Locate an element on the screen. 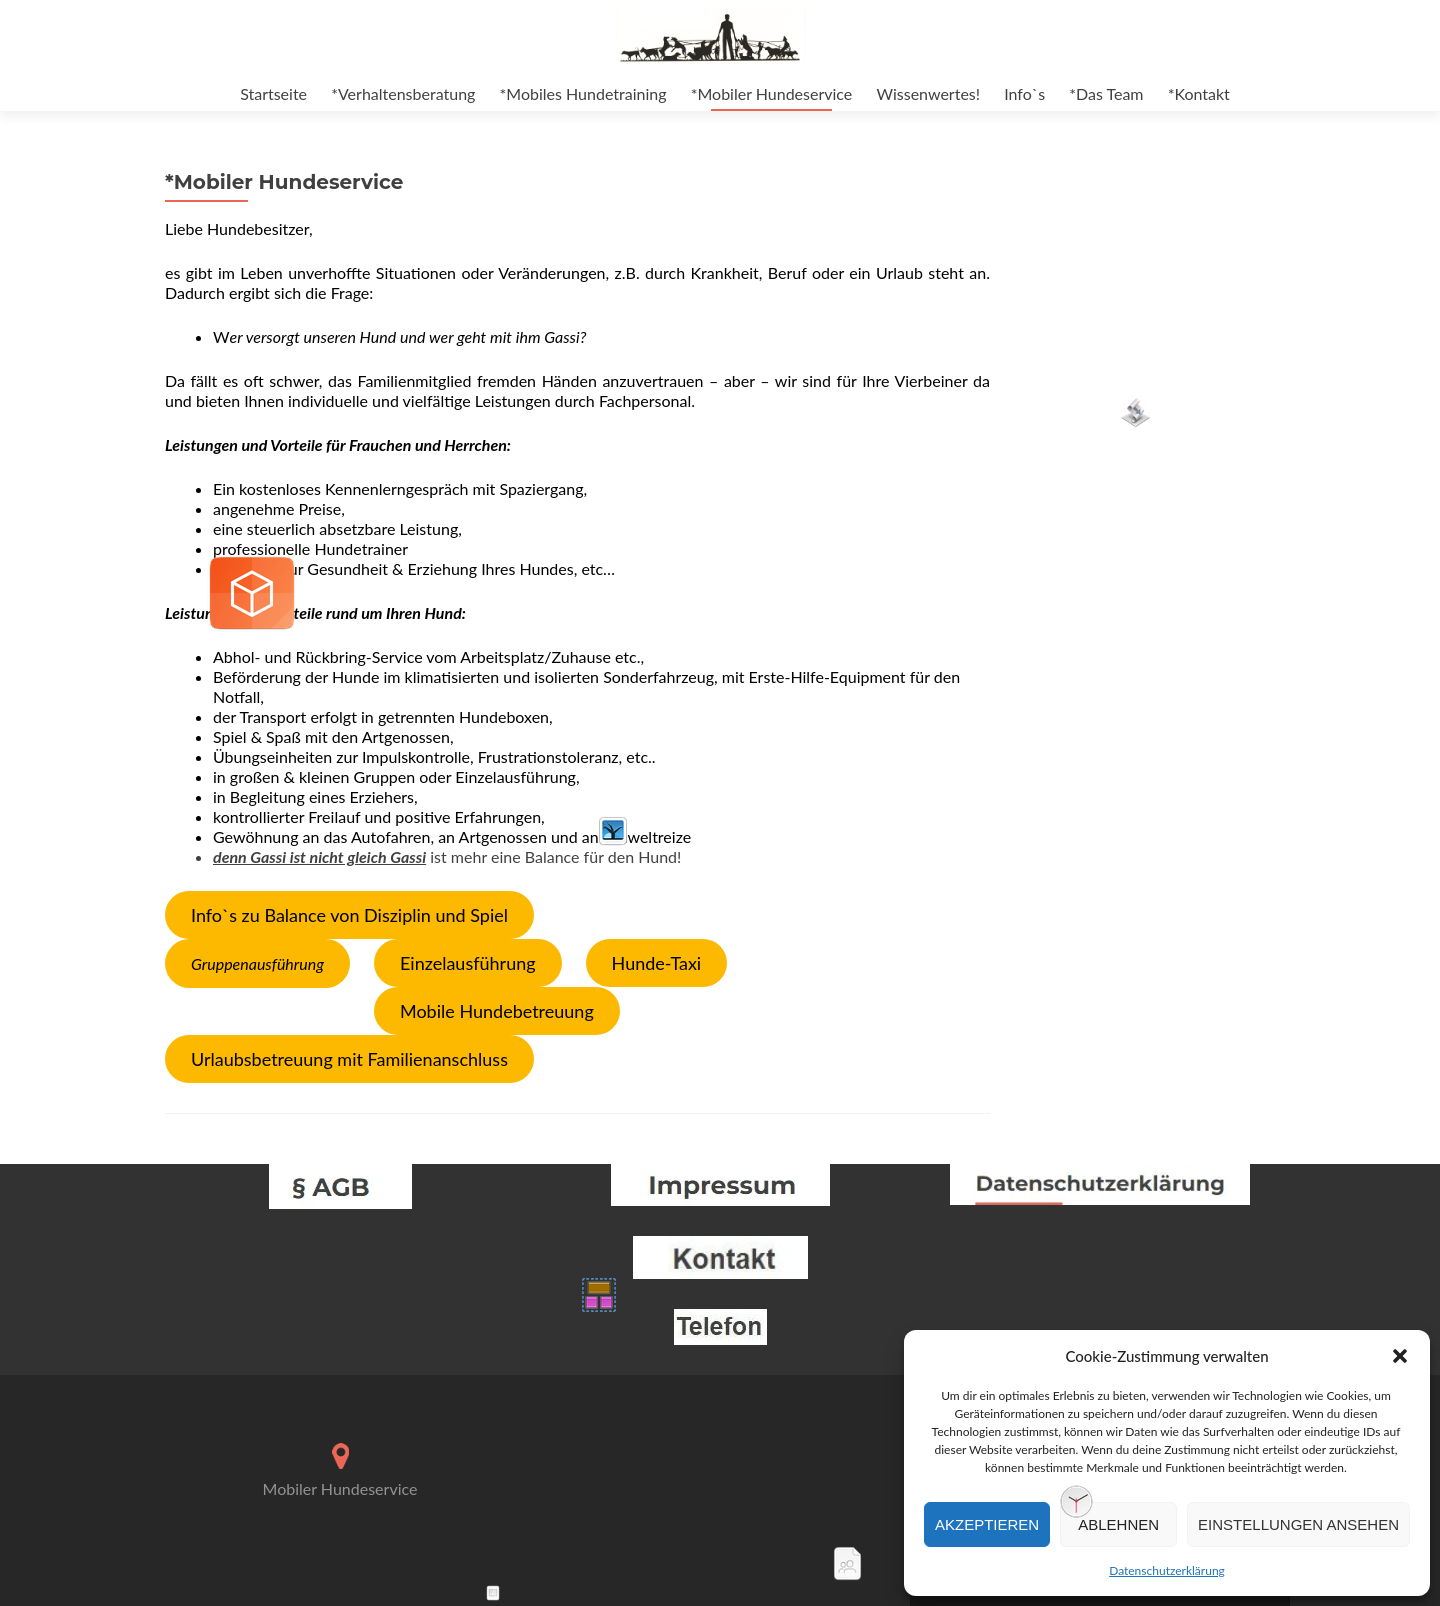 The height and width of the screenshot is (1606, 1440). select all items in the current view is located at coordinates (599, 1295).